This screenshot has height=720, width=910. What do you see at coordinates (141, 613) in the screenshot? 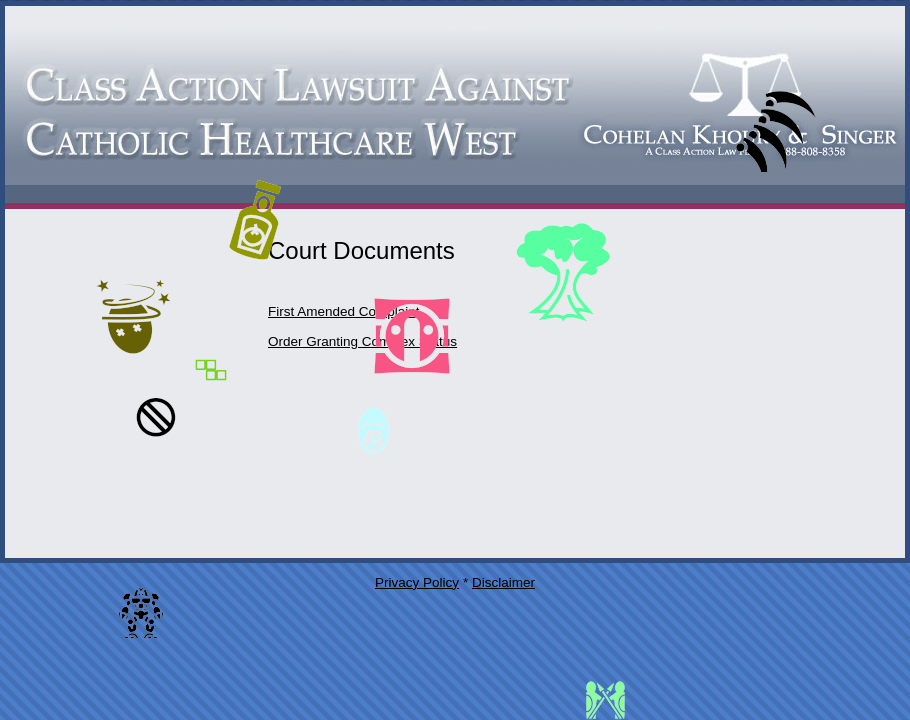
I see `access robot or mech character selection` at bounding box center [141, 613].